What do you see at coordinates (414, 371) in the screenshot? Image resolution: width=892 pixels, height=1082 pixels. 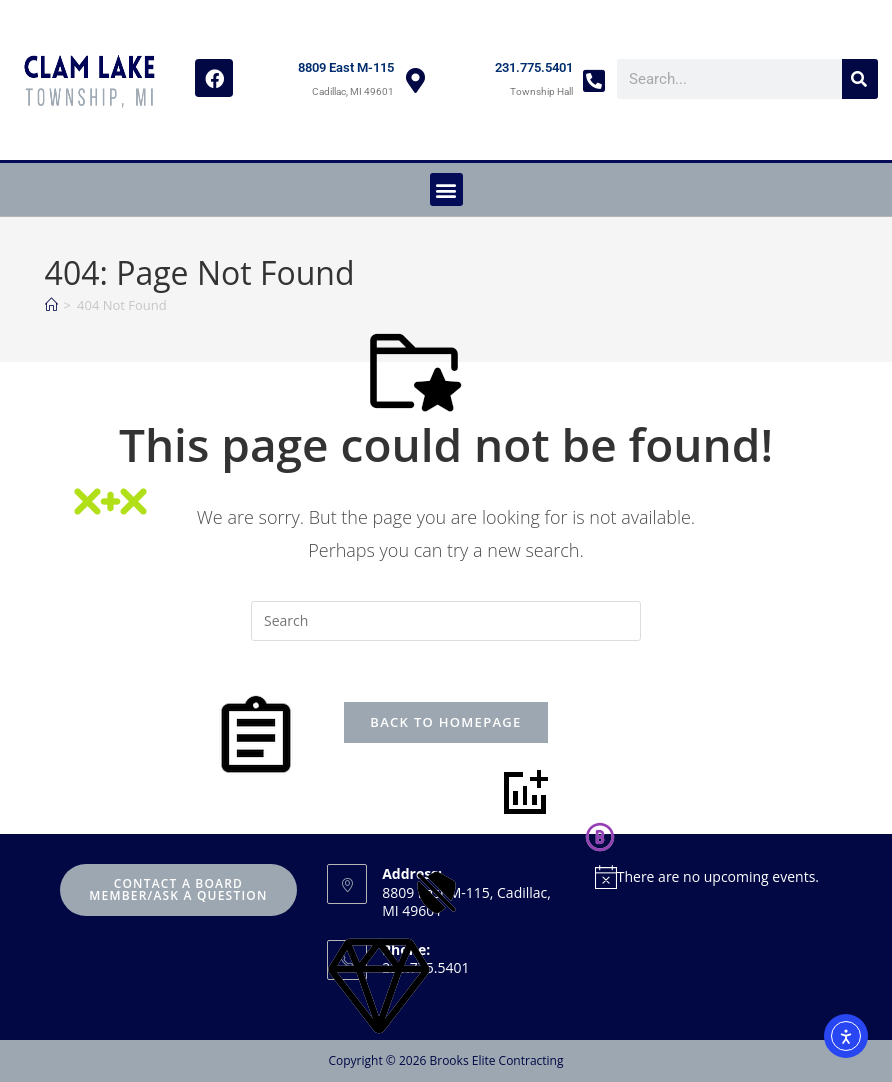 I see `access your starred or favorite files` at bounding box center [414, 371].